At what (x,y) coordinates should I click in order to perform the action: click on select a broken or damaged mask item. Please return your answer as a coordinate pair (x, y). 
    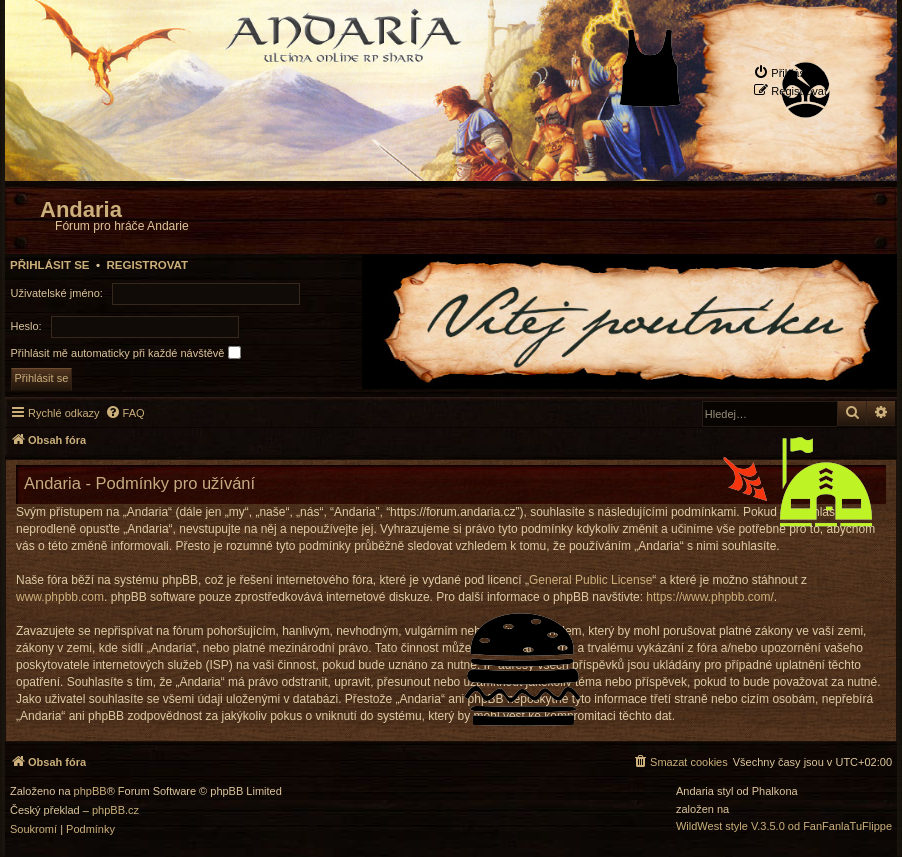
    Looking at the image, I should click on (806, 90).